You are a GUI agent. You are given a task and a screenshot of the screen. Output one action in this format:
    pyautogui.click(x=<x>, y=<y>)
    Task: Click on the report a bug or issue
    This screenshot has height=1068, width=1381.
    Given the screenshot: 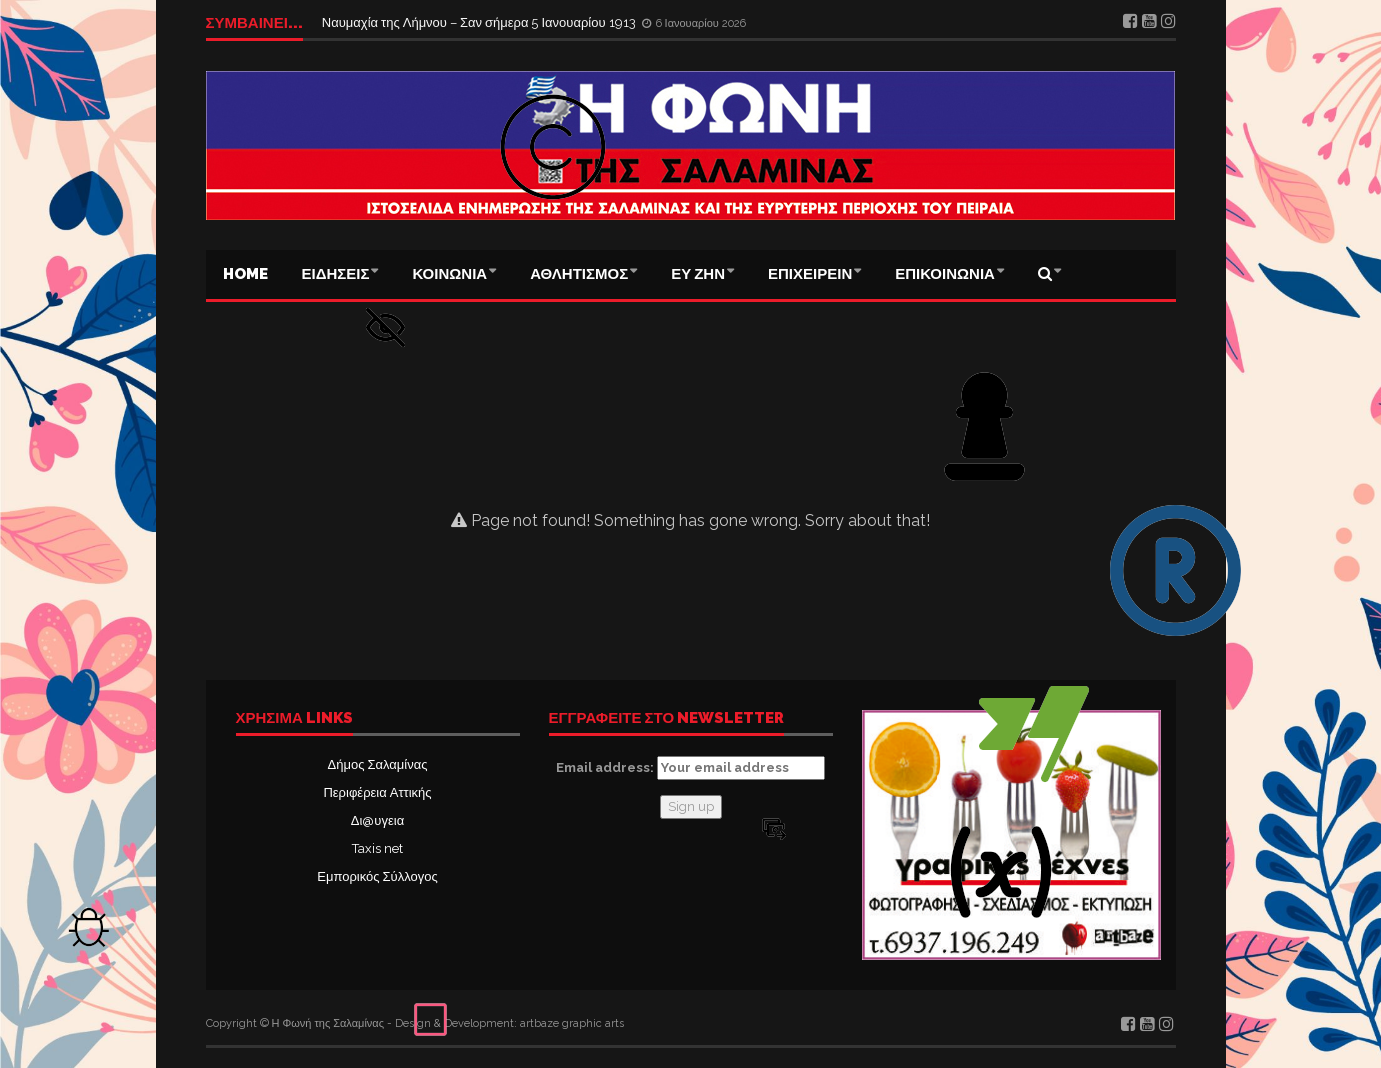 What is the action you would take?
    pyautogui.click(x=89, y=928)
    